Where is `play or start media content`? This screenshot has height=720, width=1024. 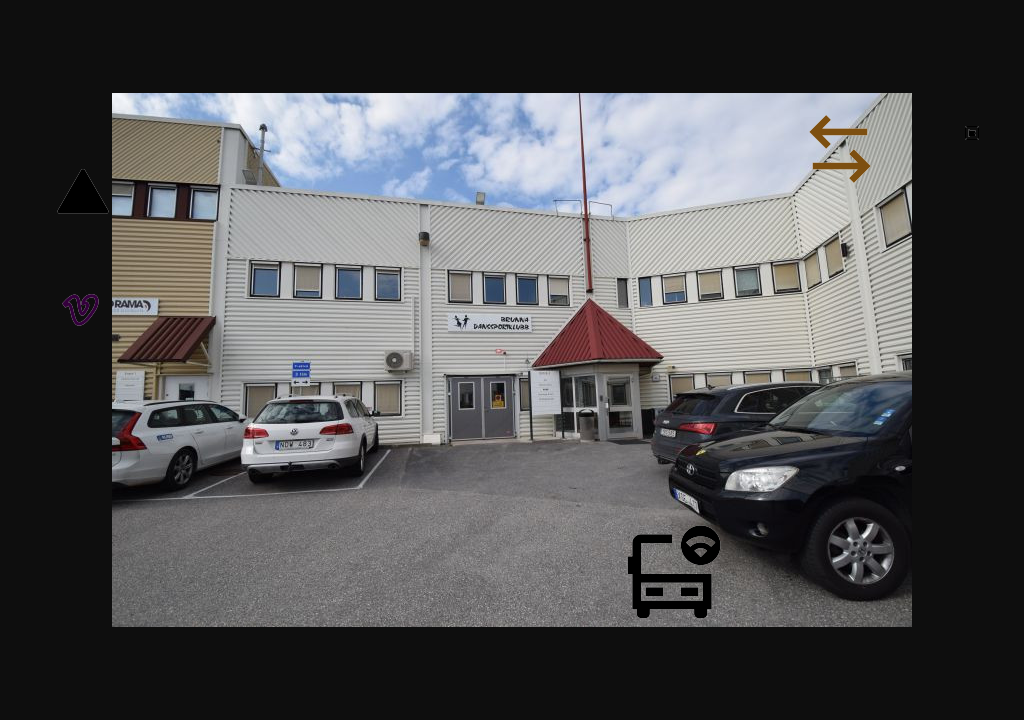
play or start media content is located at coordinates (83, 192).